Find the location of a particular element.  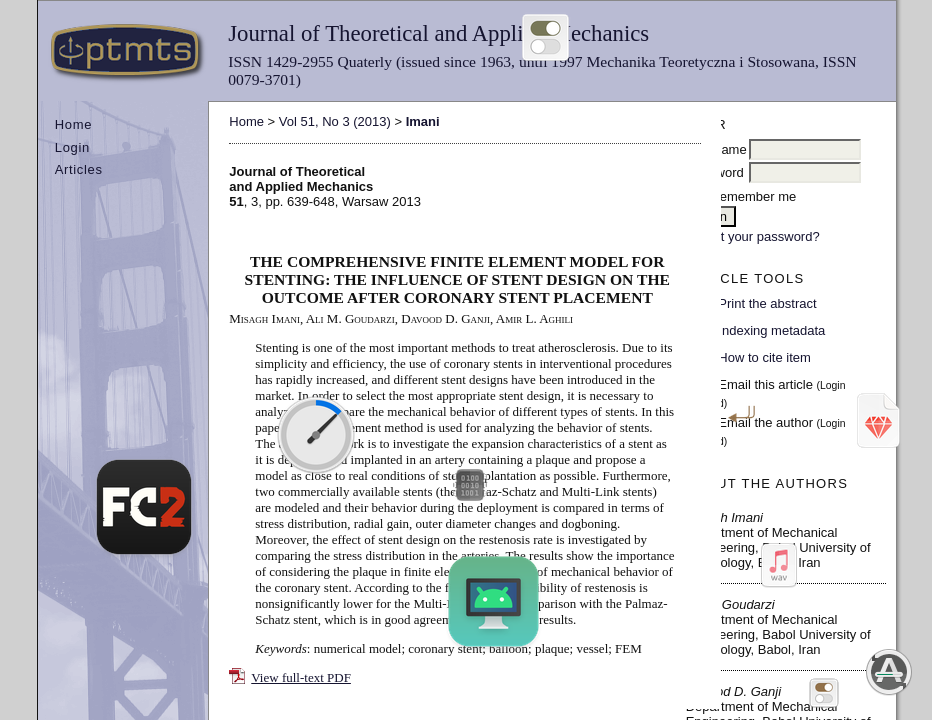

a wav audio file is located at coordinates (779, 565).